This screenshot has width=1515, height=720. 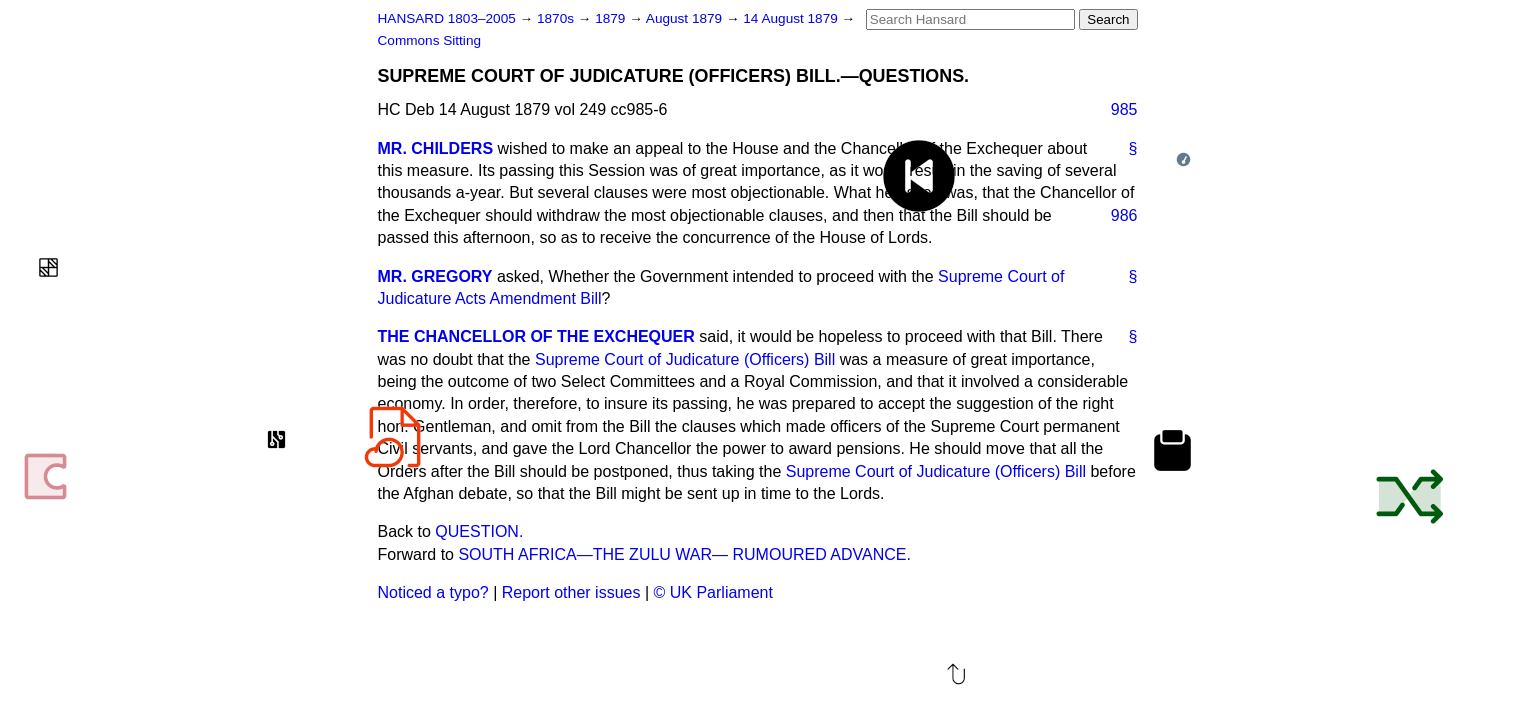 I want to click on undo or go back to previous state, so click(x=957, y=674).